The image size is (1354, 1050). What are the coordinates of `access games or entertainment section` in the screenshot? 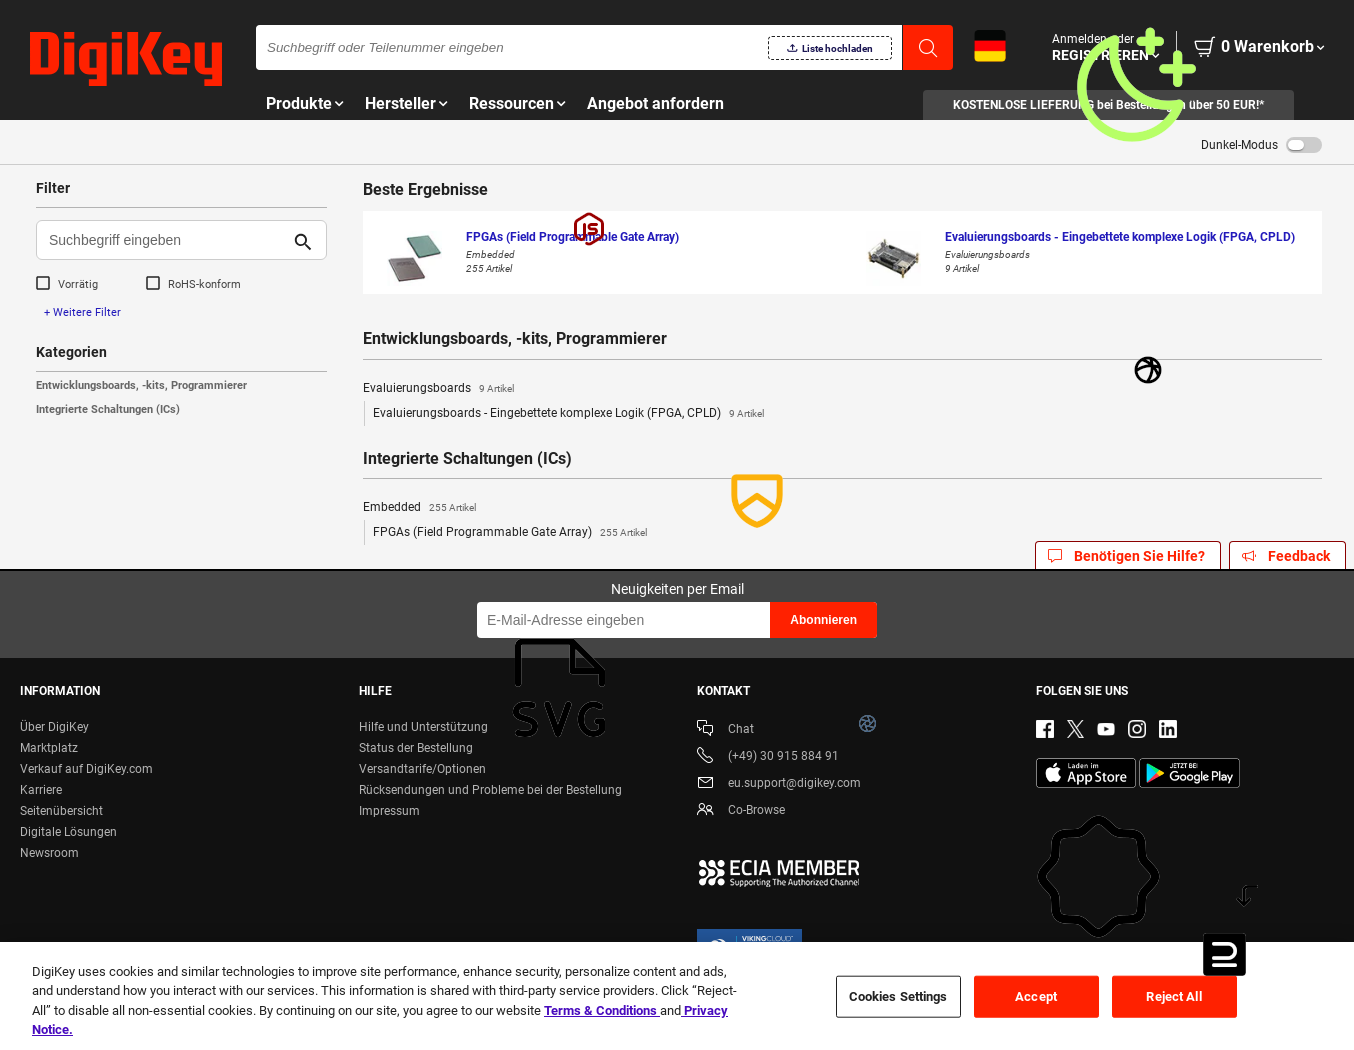 It's located at (1148, 370).